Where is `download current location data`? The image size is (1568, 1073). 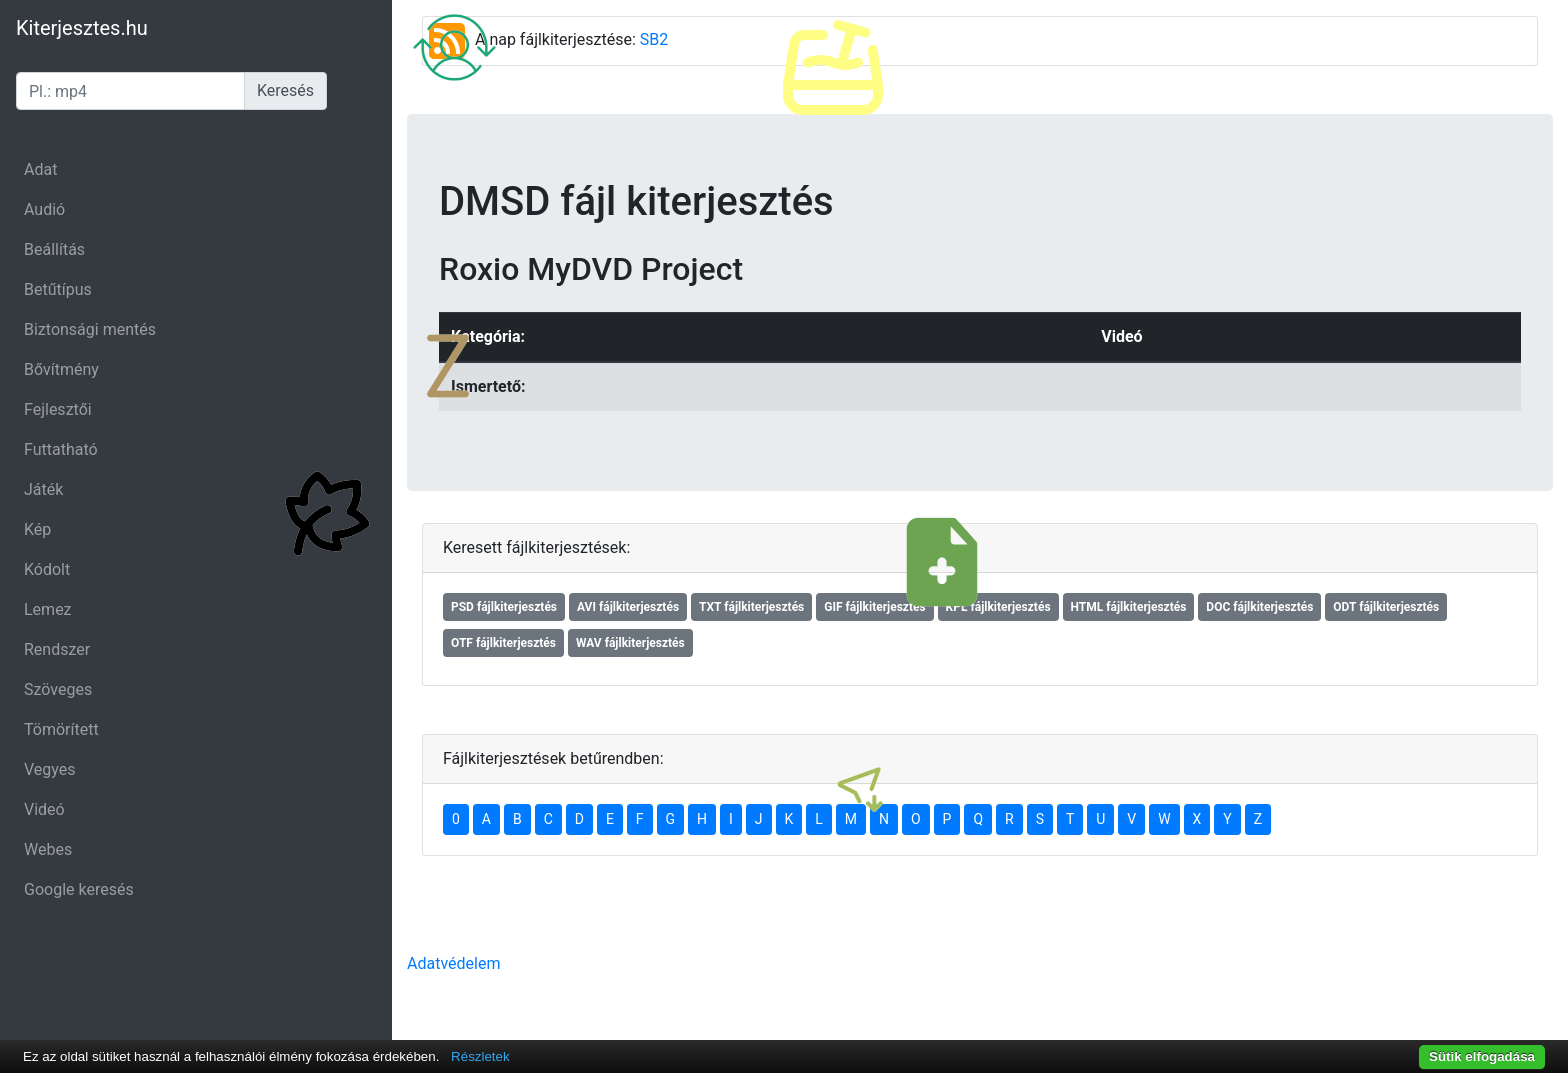
download current location data is located at coordinates (859, 788).